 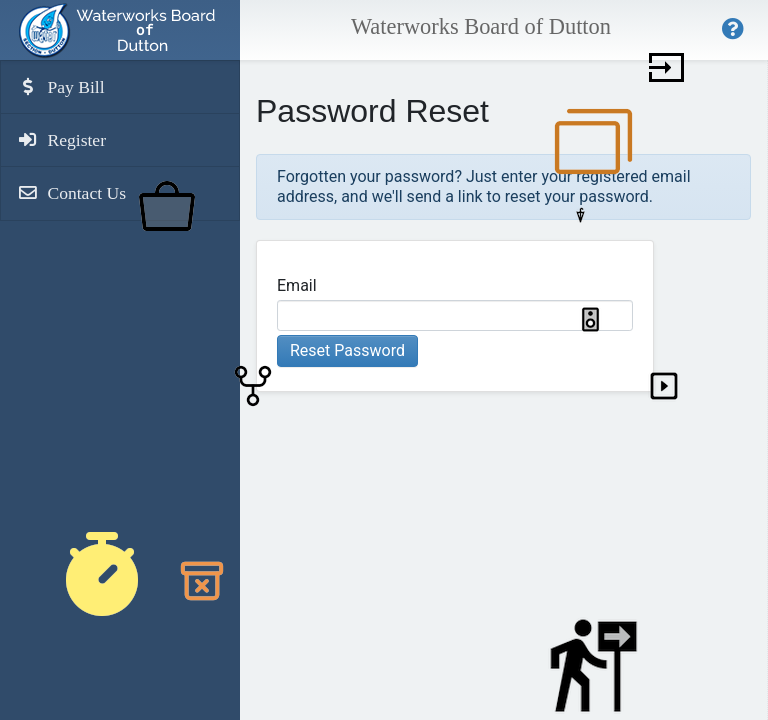 I want to click on adjust speaker or audio output settings, so click(x=590, y=319).